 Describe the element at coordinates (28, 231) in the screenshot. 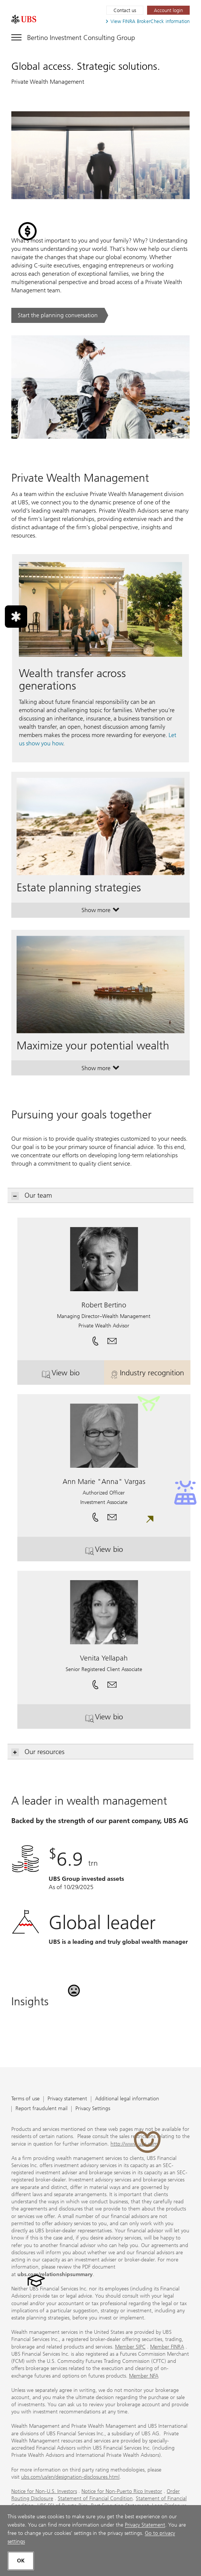

I see `indicates a paid or premium feature` at that location.